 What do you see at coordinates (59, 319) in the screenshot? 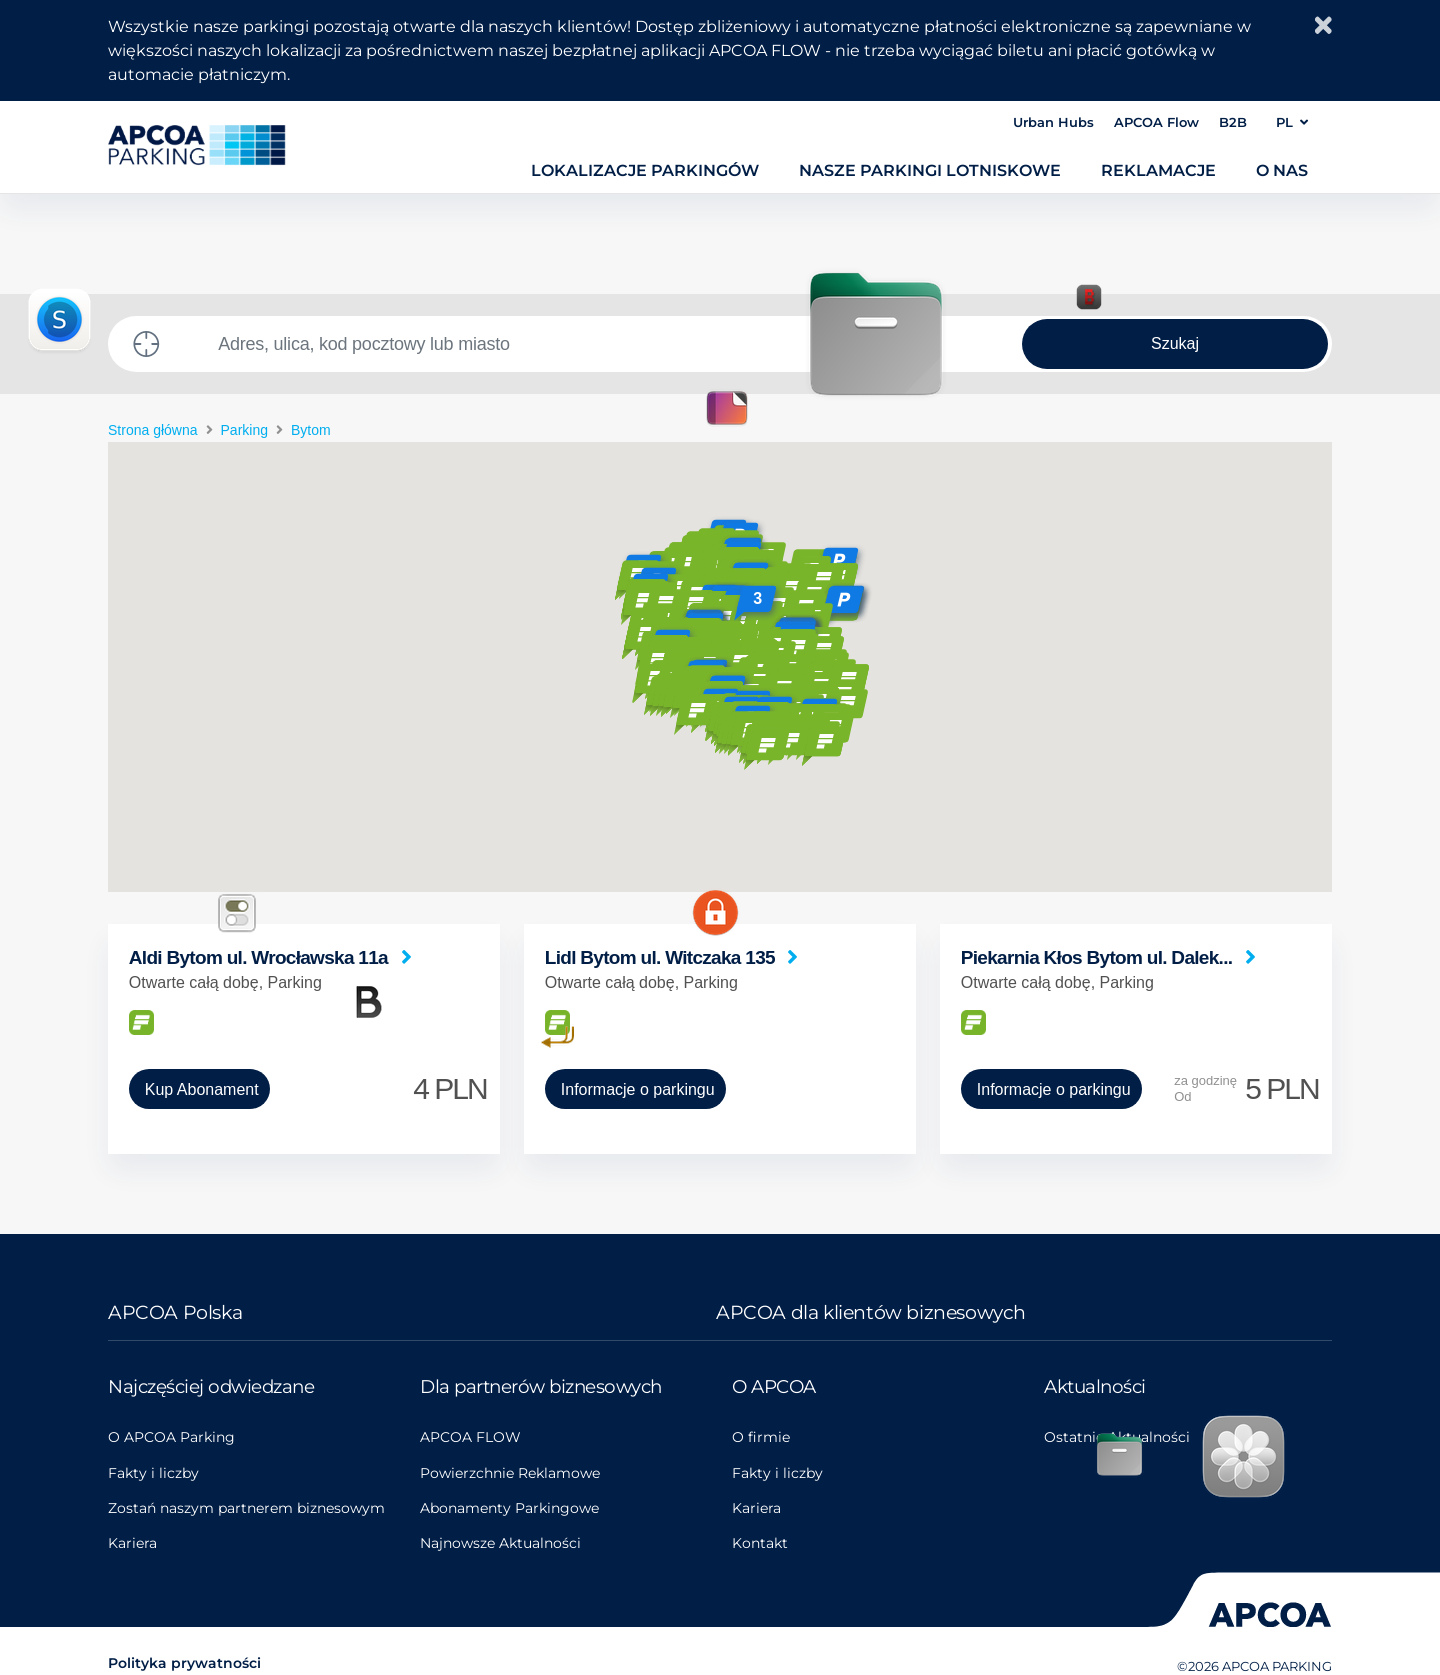
I see `open stoken authentication app` at bounding box center [59, 319].